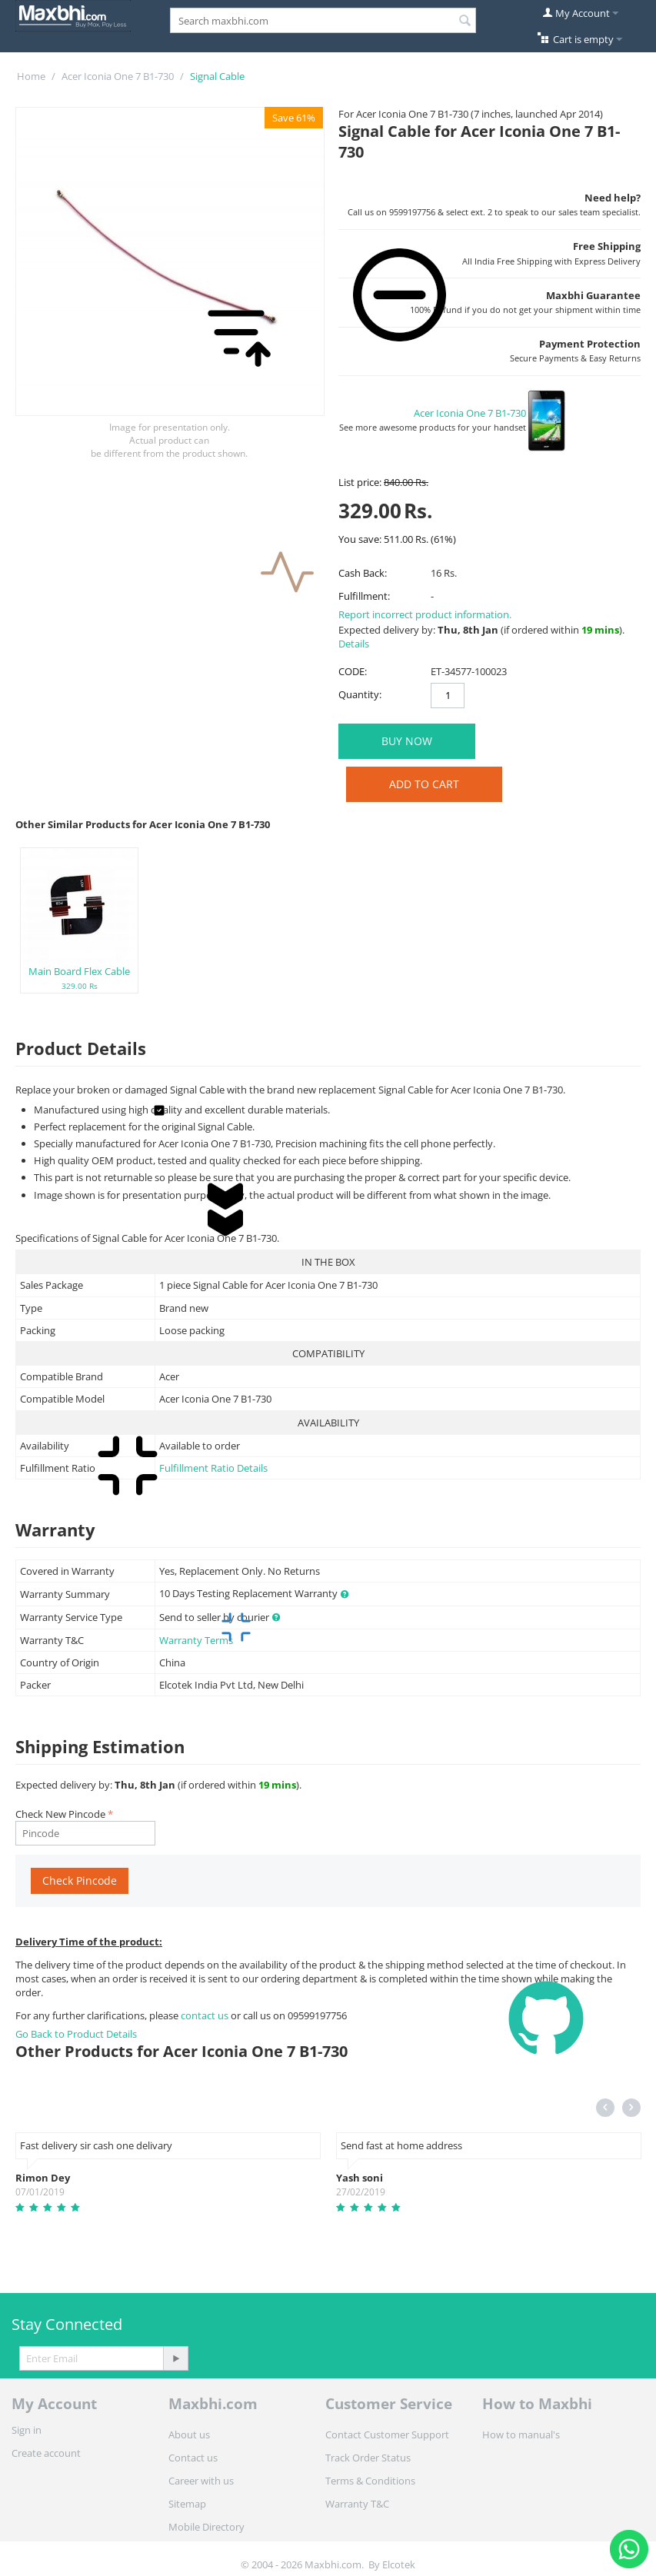 The image size is (656, 2576). Describe the element at coordinates (399, 295) in the screenshot. I see `access denied or restricted area` at that location.